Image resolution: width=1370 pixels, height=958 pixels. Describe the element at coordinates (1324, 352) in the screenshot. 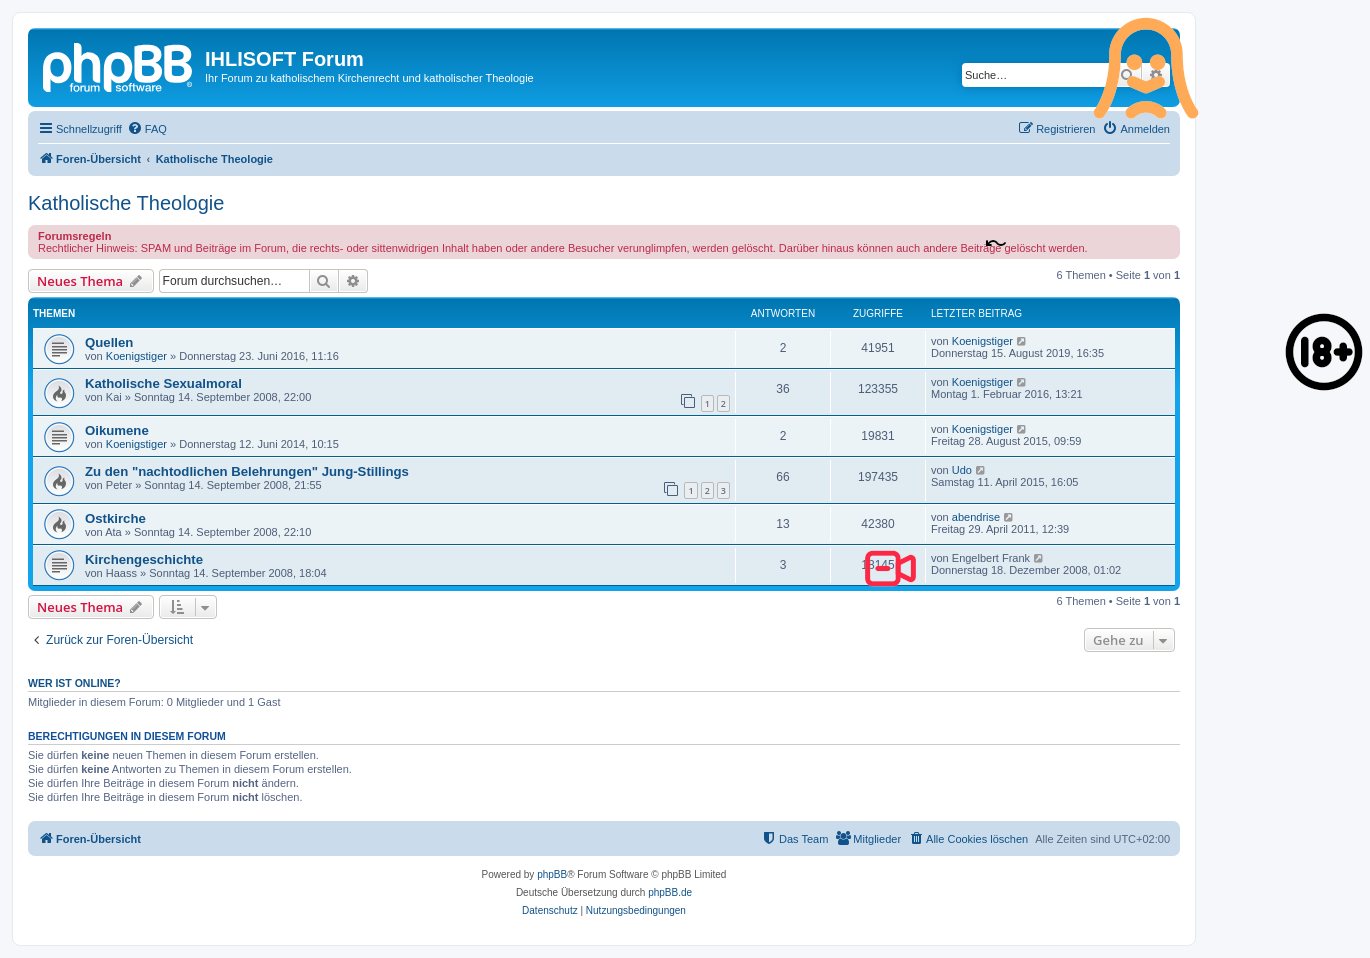

I see `indicates age-restricted content (18+)` at that location.